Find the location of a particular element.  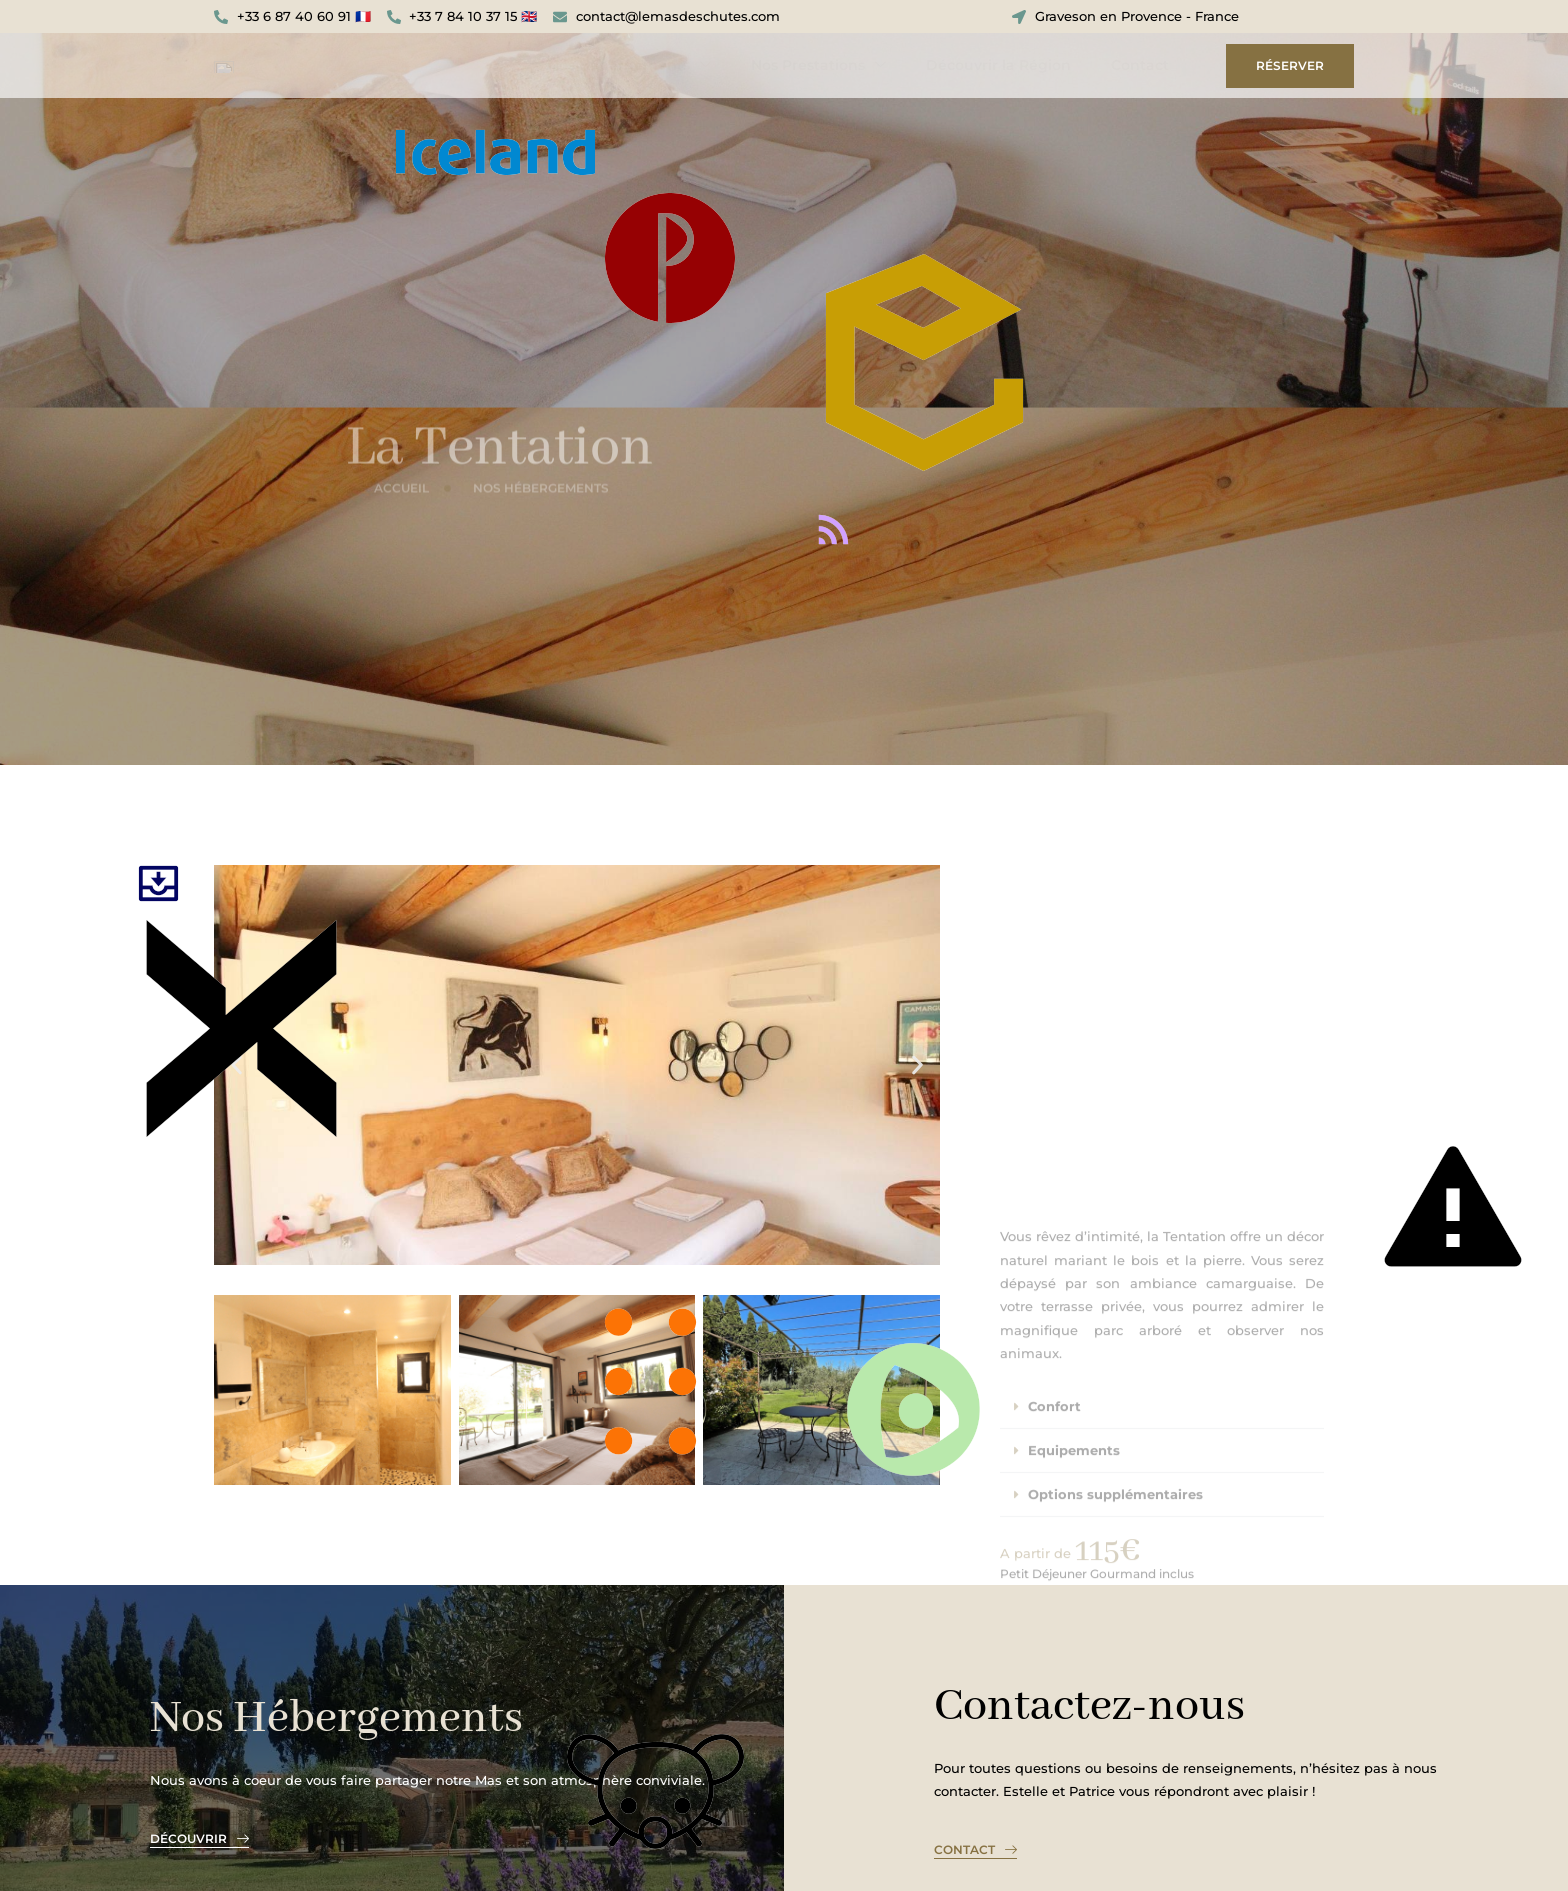

Iceland grocery store brand logo is located at coordinates (495, 152).